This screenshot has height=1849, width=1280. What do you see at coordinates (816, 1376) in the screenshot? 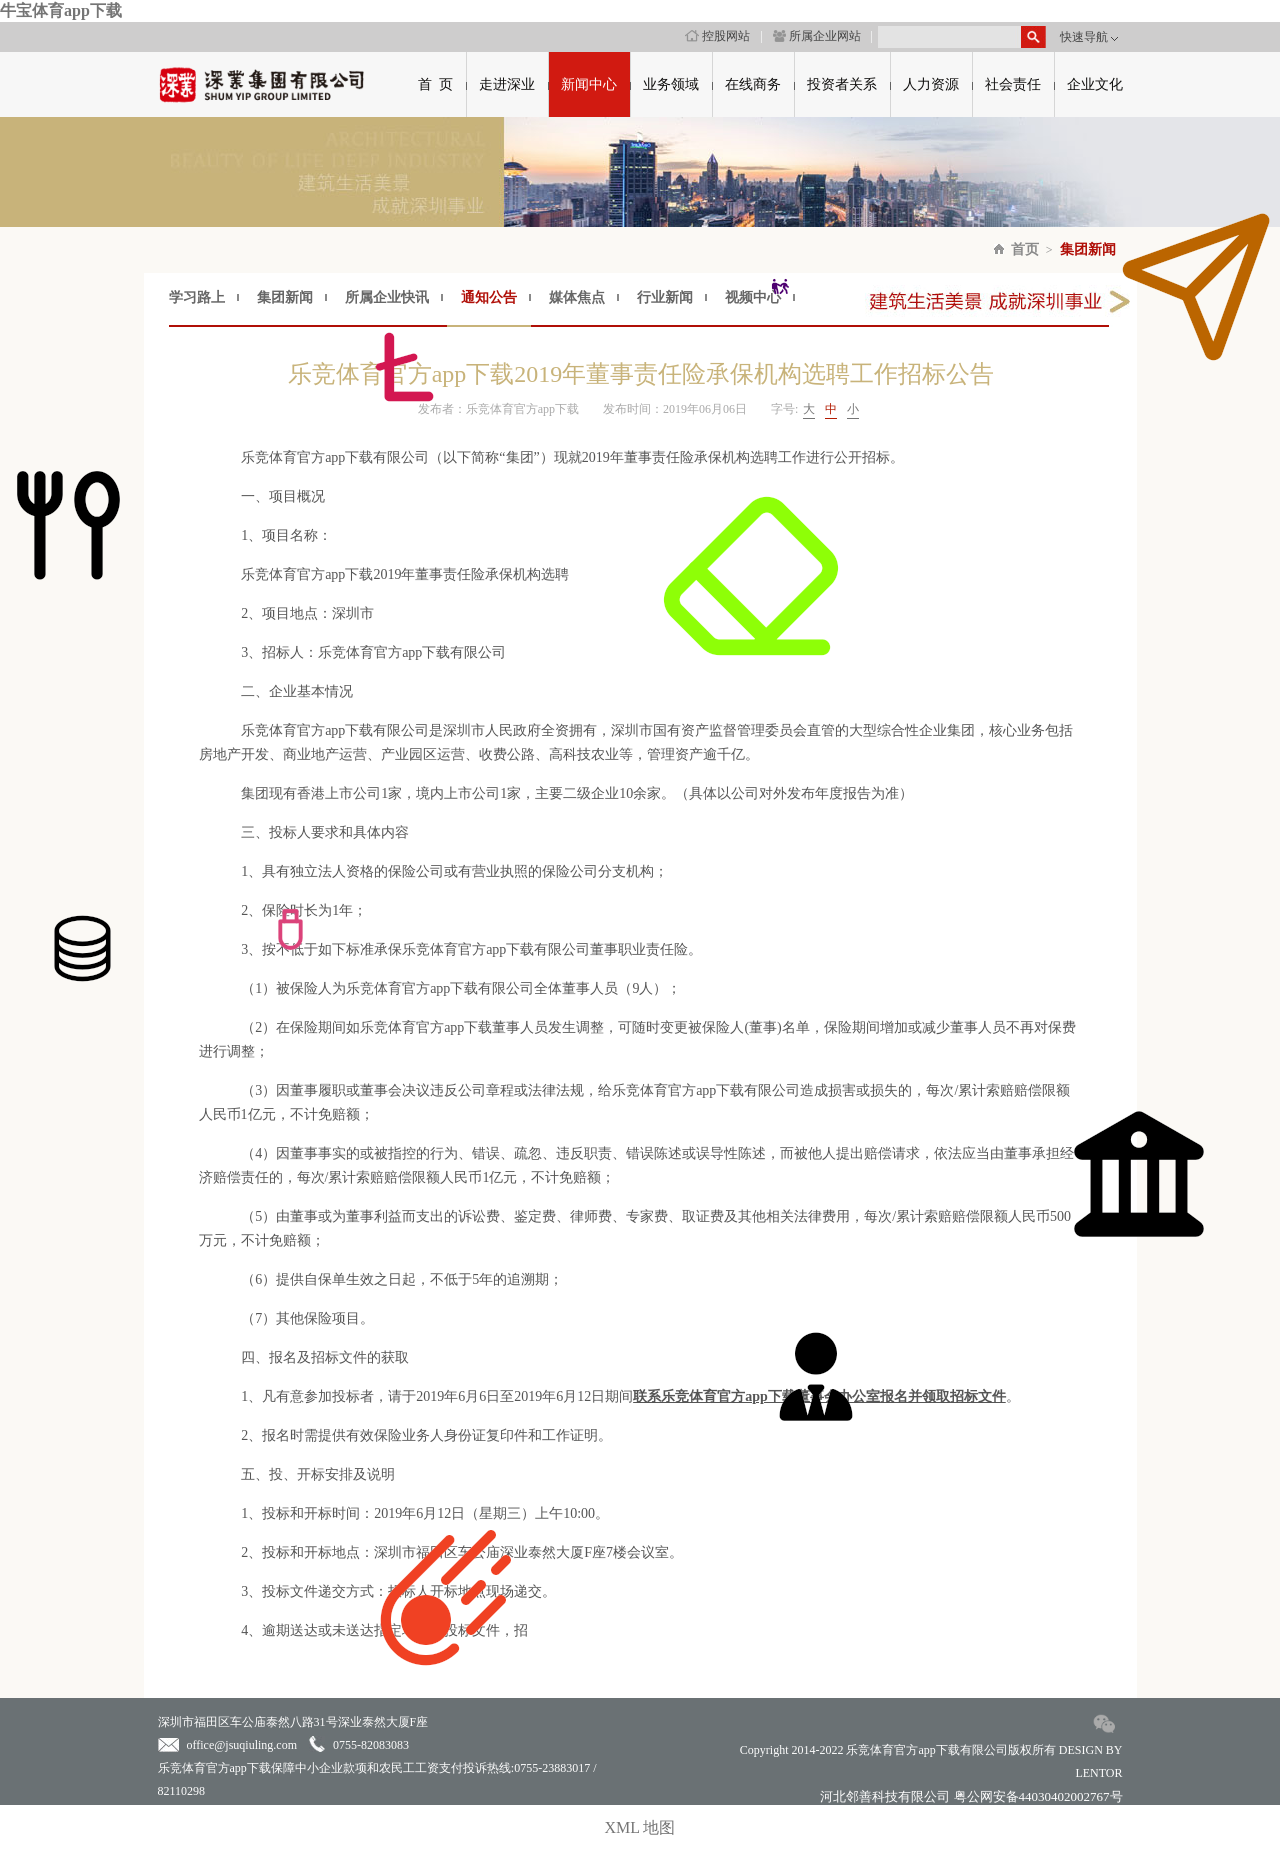
I see `view professional or business profile` at bounding box center [816, 1376].